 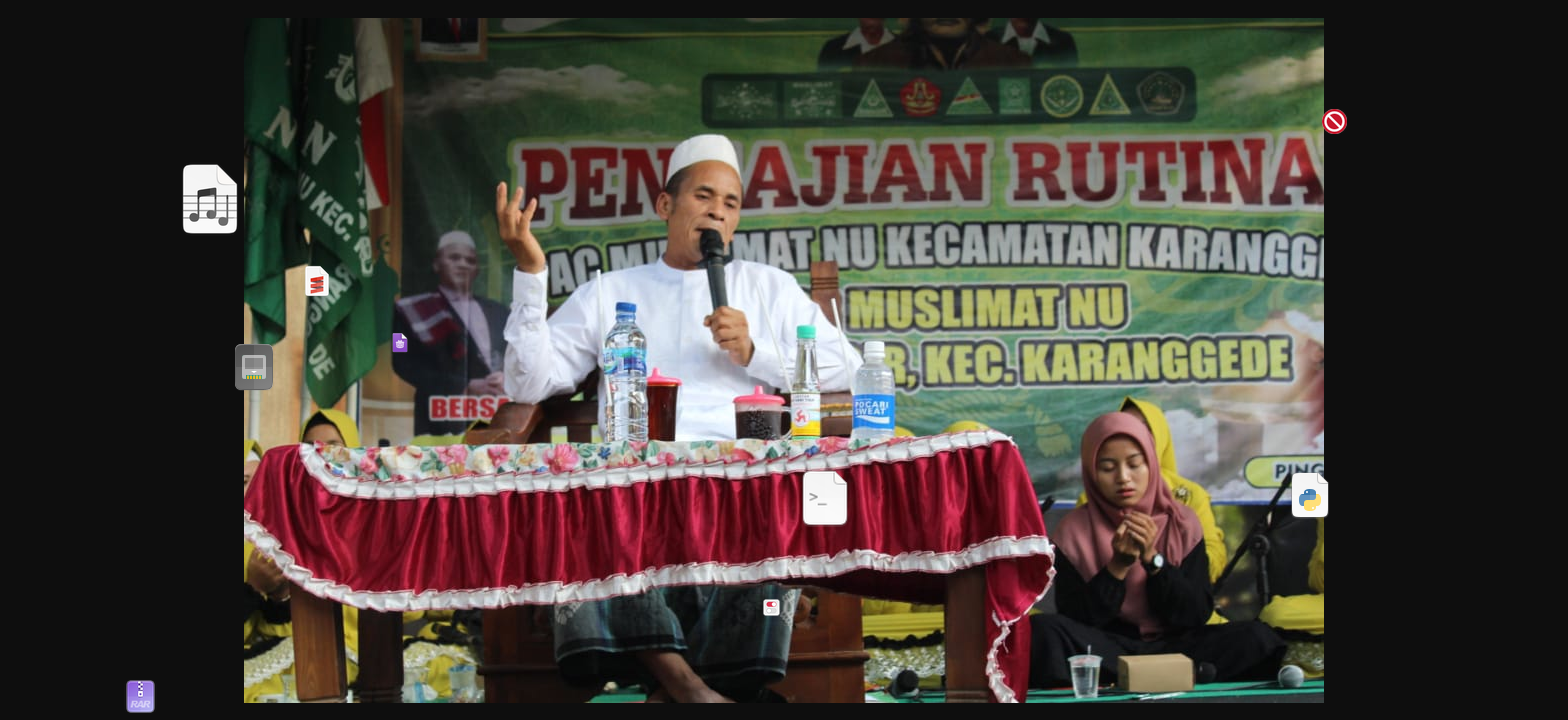 What do you see at coordinates (317, 281) in the screenshot?
I see `a scala programming language source file` at bounding box center [317, 281].